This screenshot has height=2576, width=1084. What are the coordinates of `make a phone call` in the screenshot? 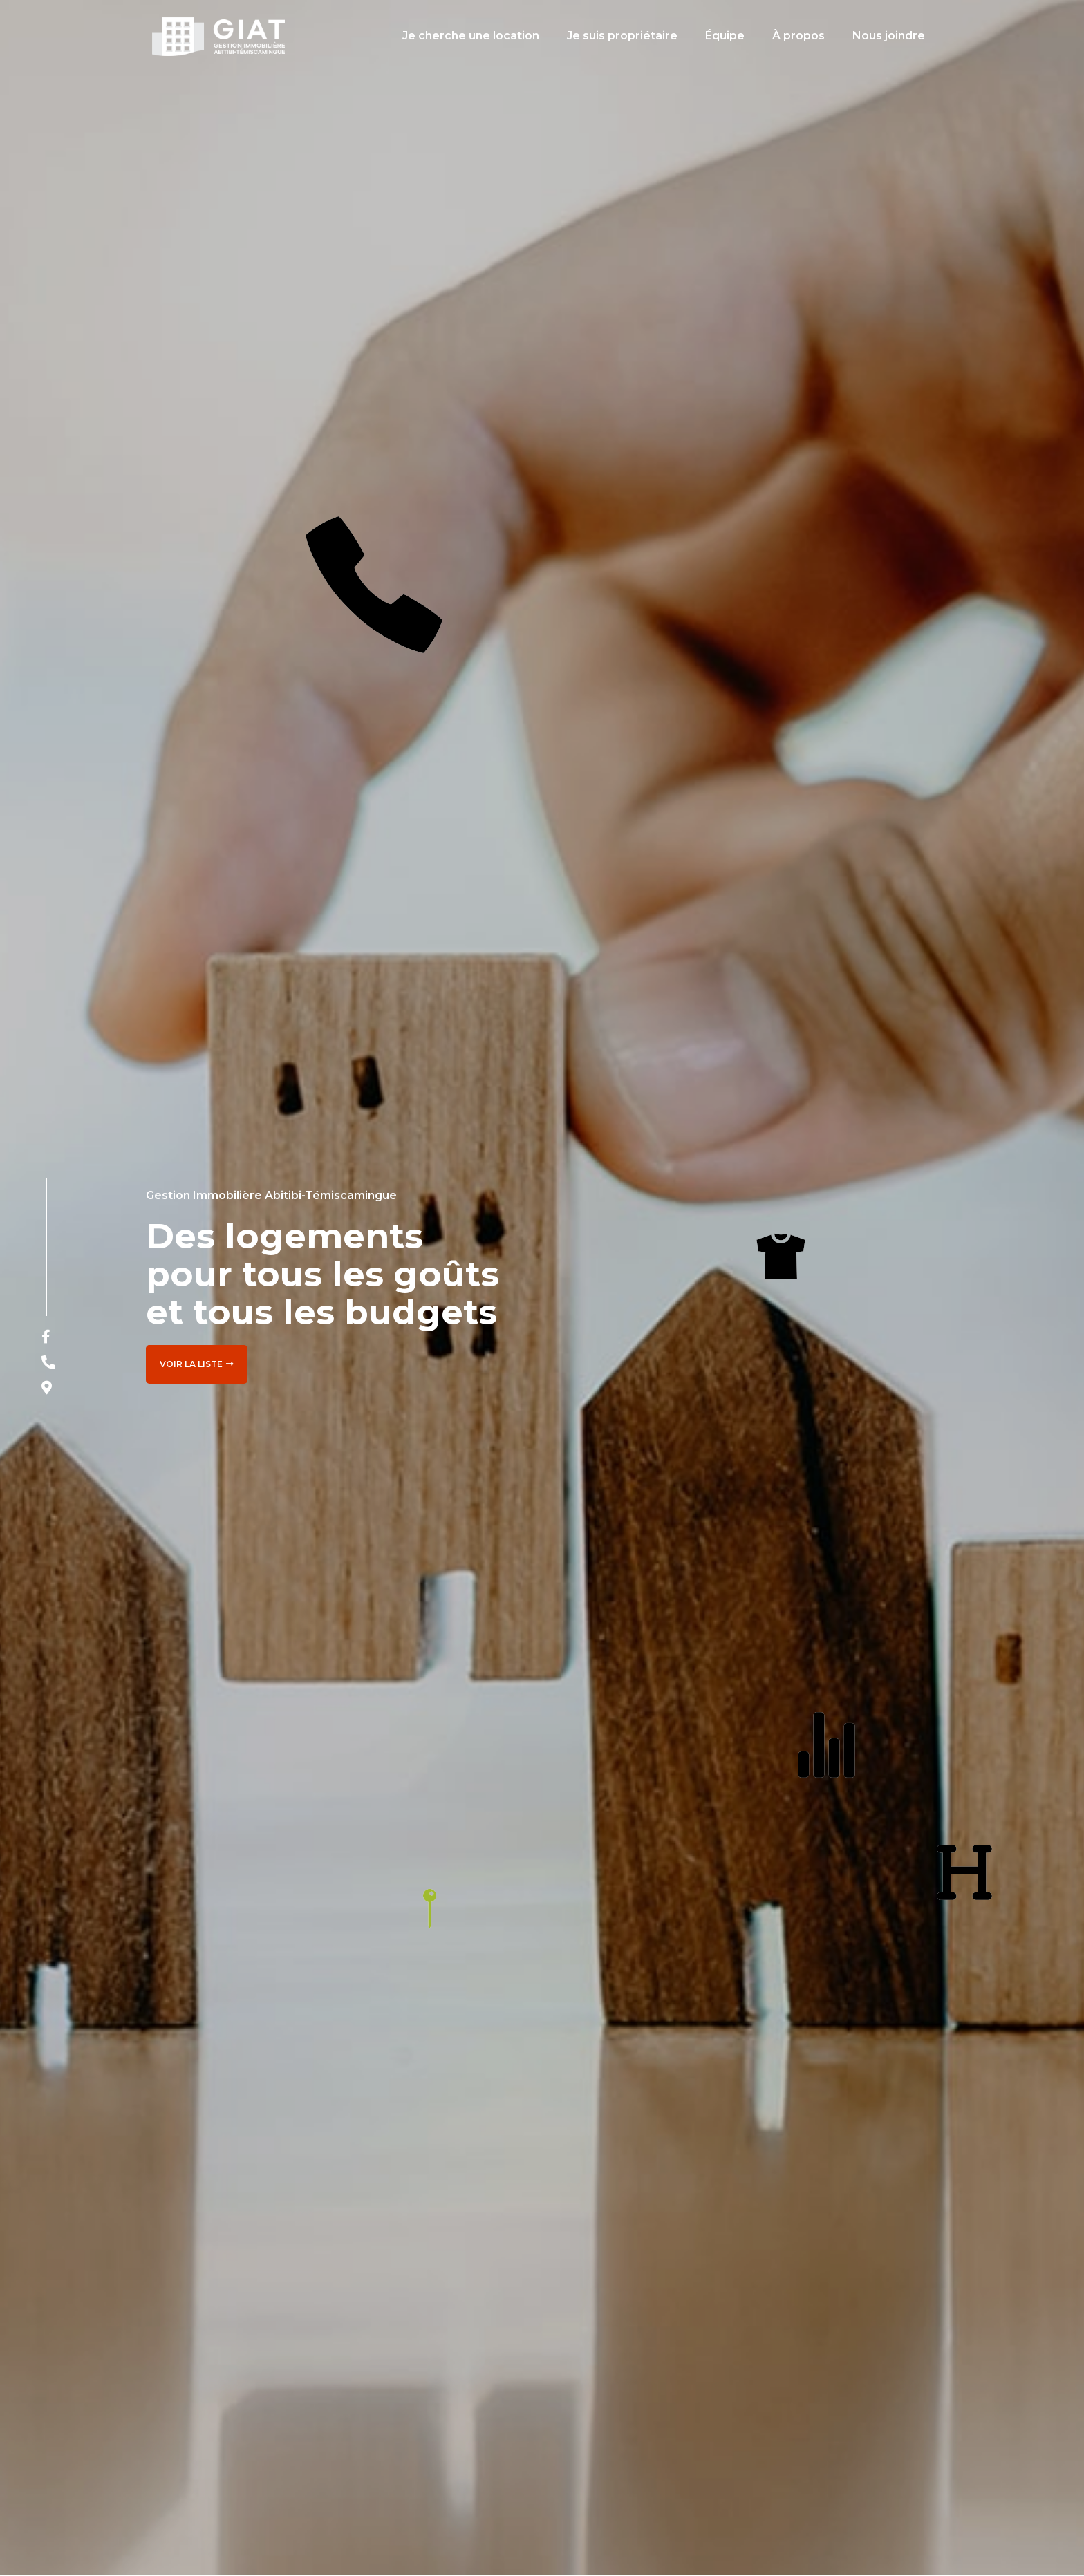 It's located at (374, 585).